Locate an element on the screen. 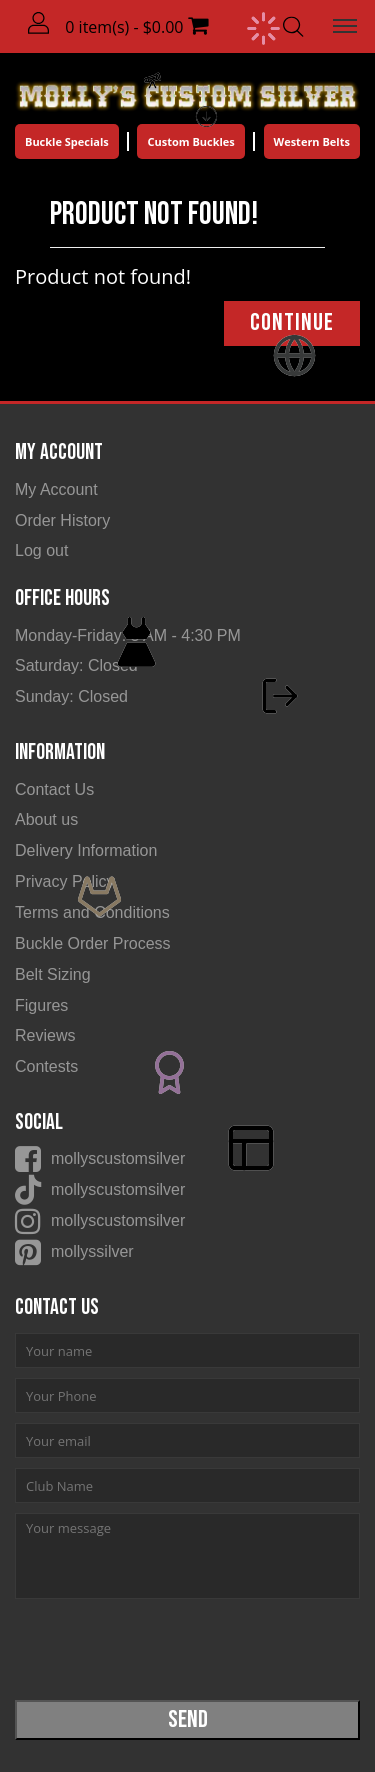  open GitLab repository is located at coordinates (99, 896).